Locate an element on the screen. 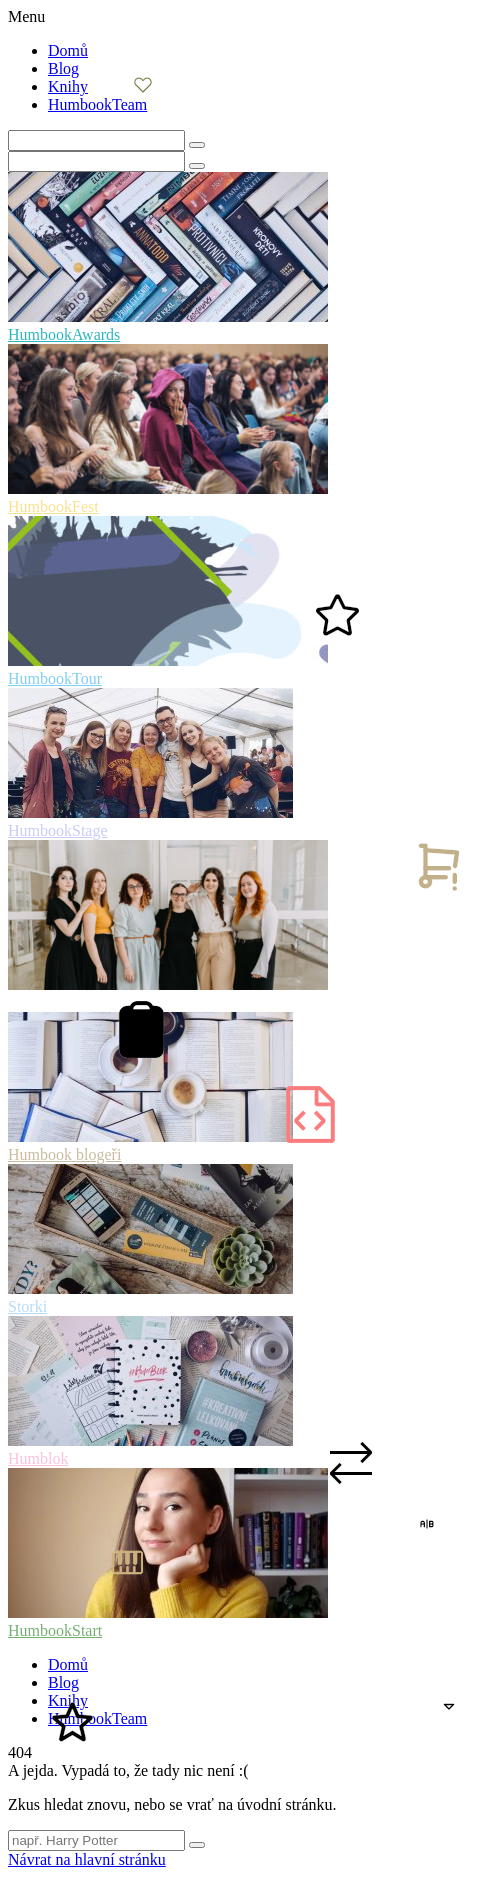 The image size is (483, 1877). add to favorites is located at coordinates (143, 85).